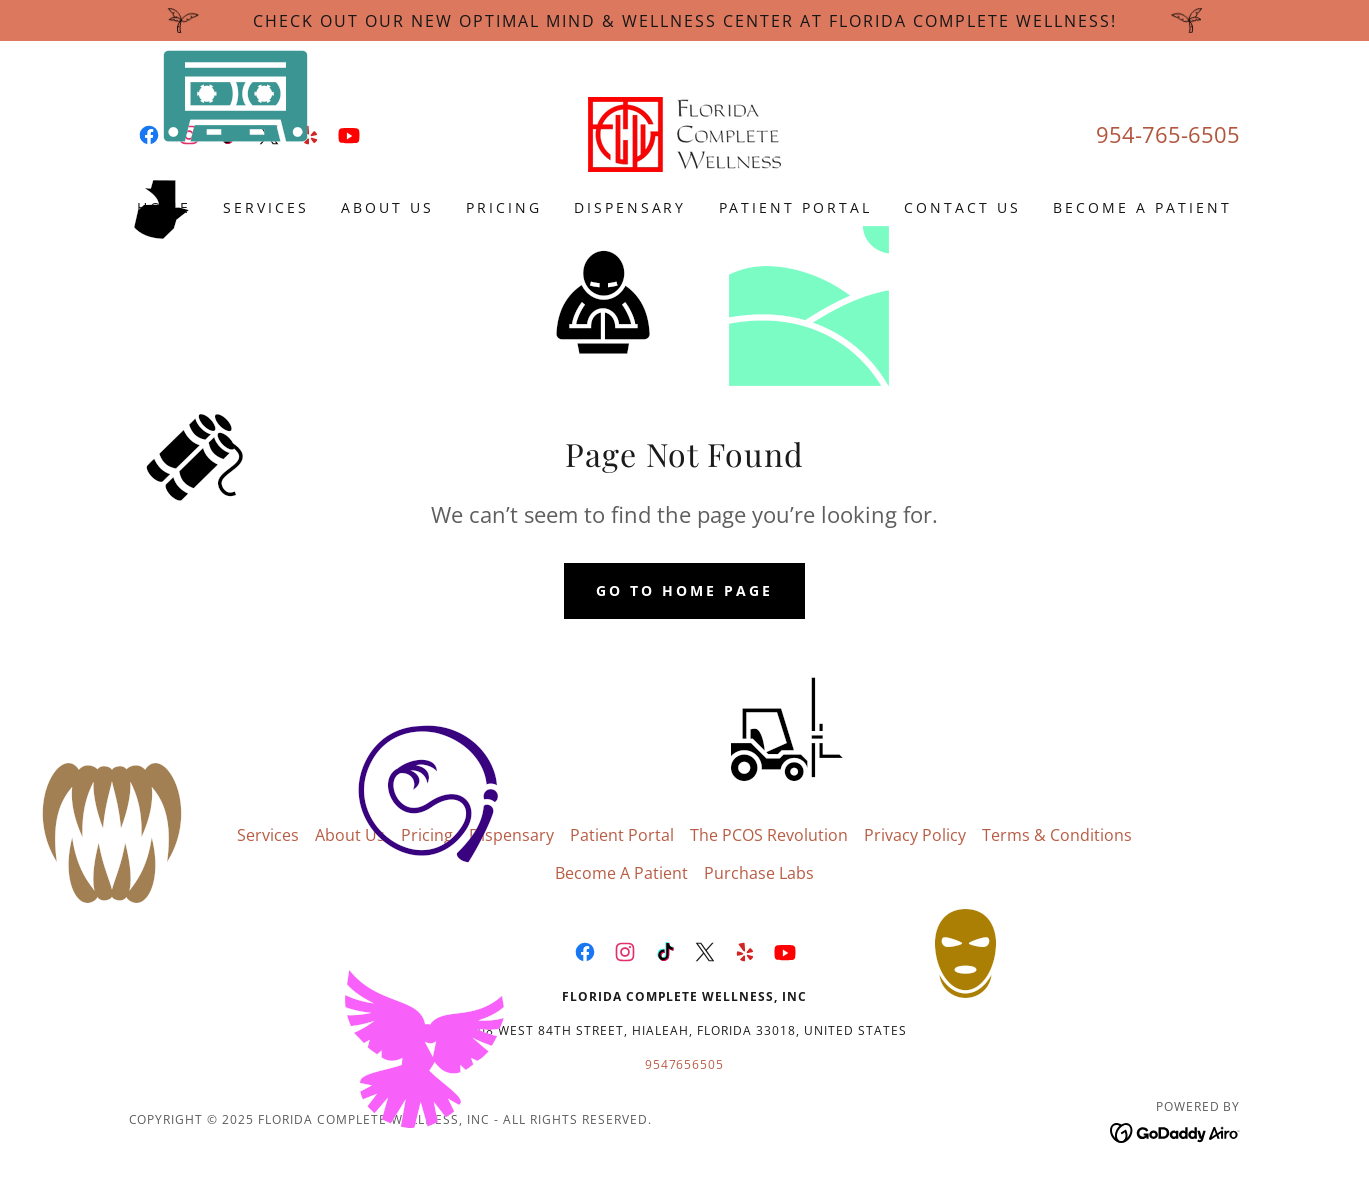 The width and height of the screenshot is (1369, 1183). I want to click on access retro or vintage audio content, so click(235, 98).